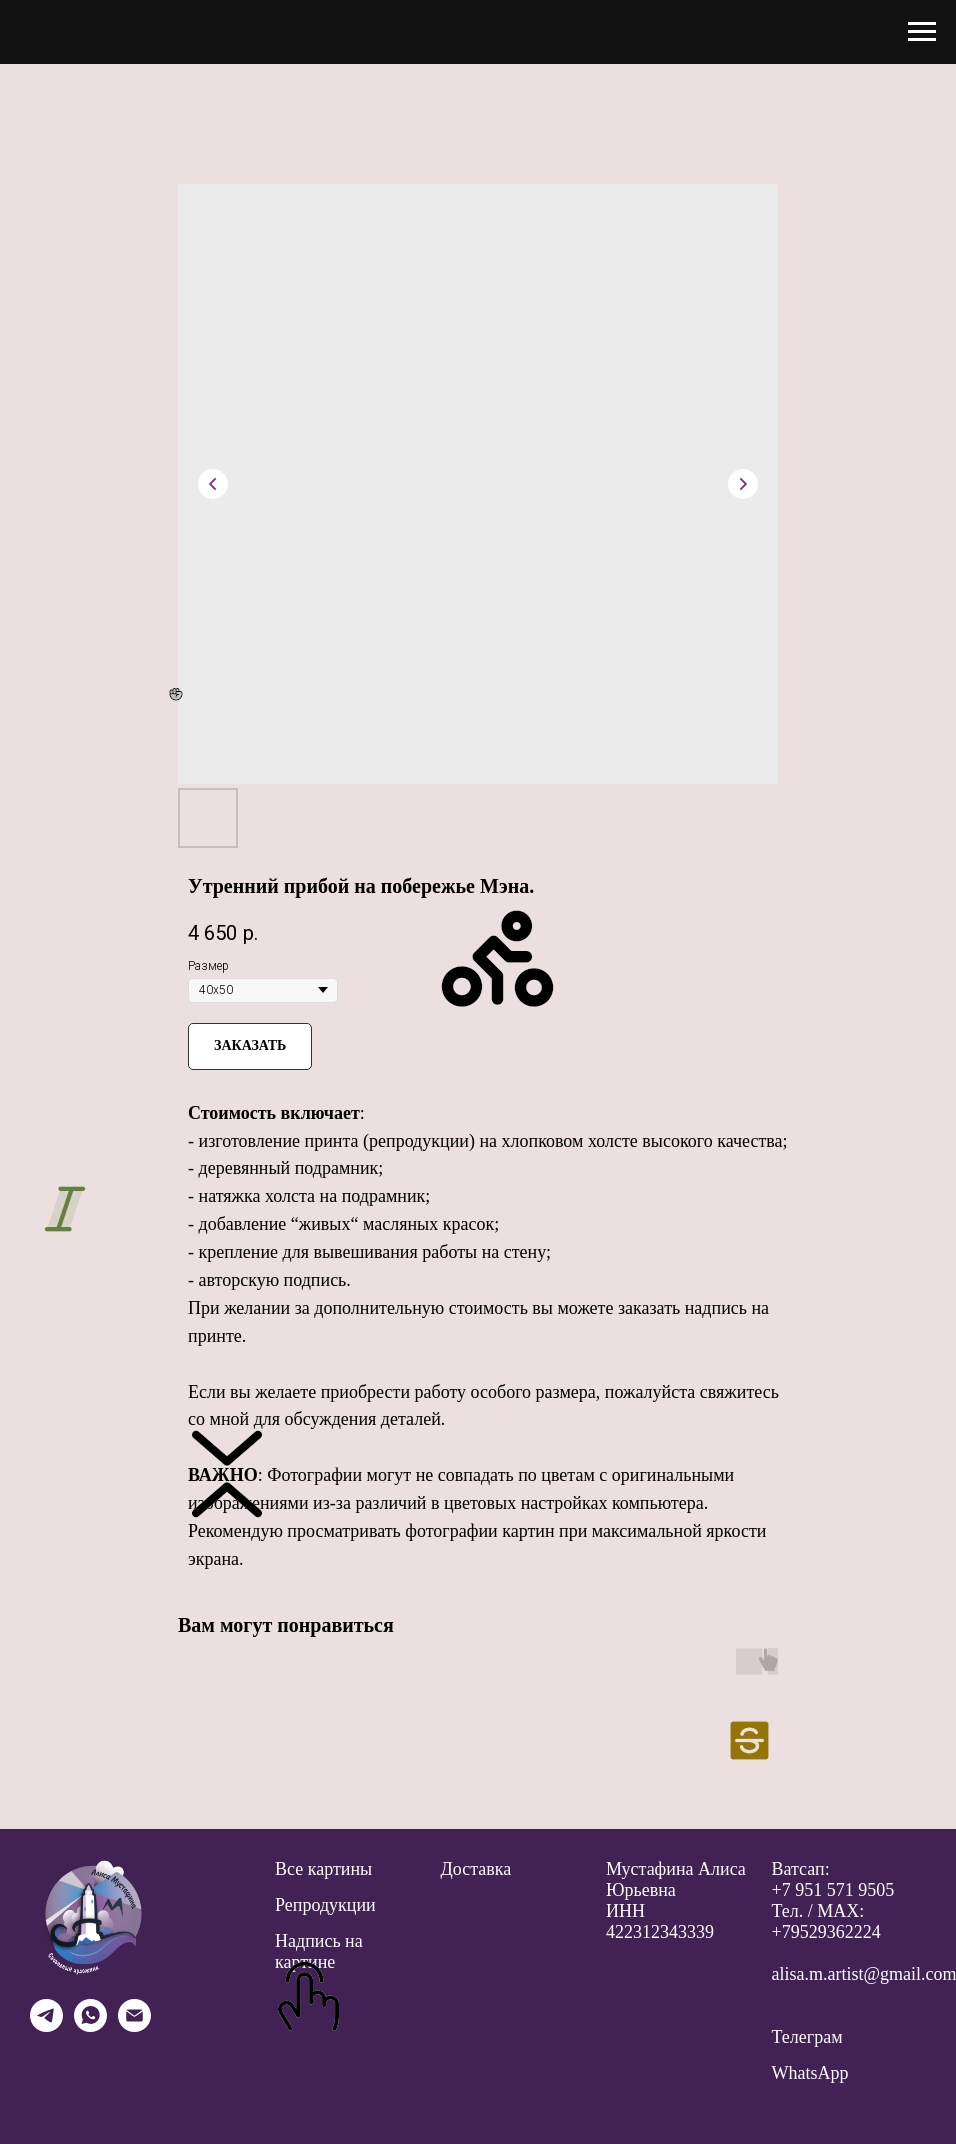  Describe the element at coordinates (65, 1209) in the screenshot. I see `apply italic formatting to selected text` at that location.